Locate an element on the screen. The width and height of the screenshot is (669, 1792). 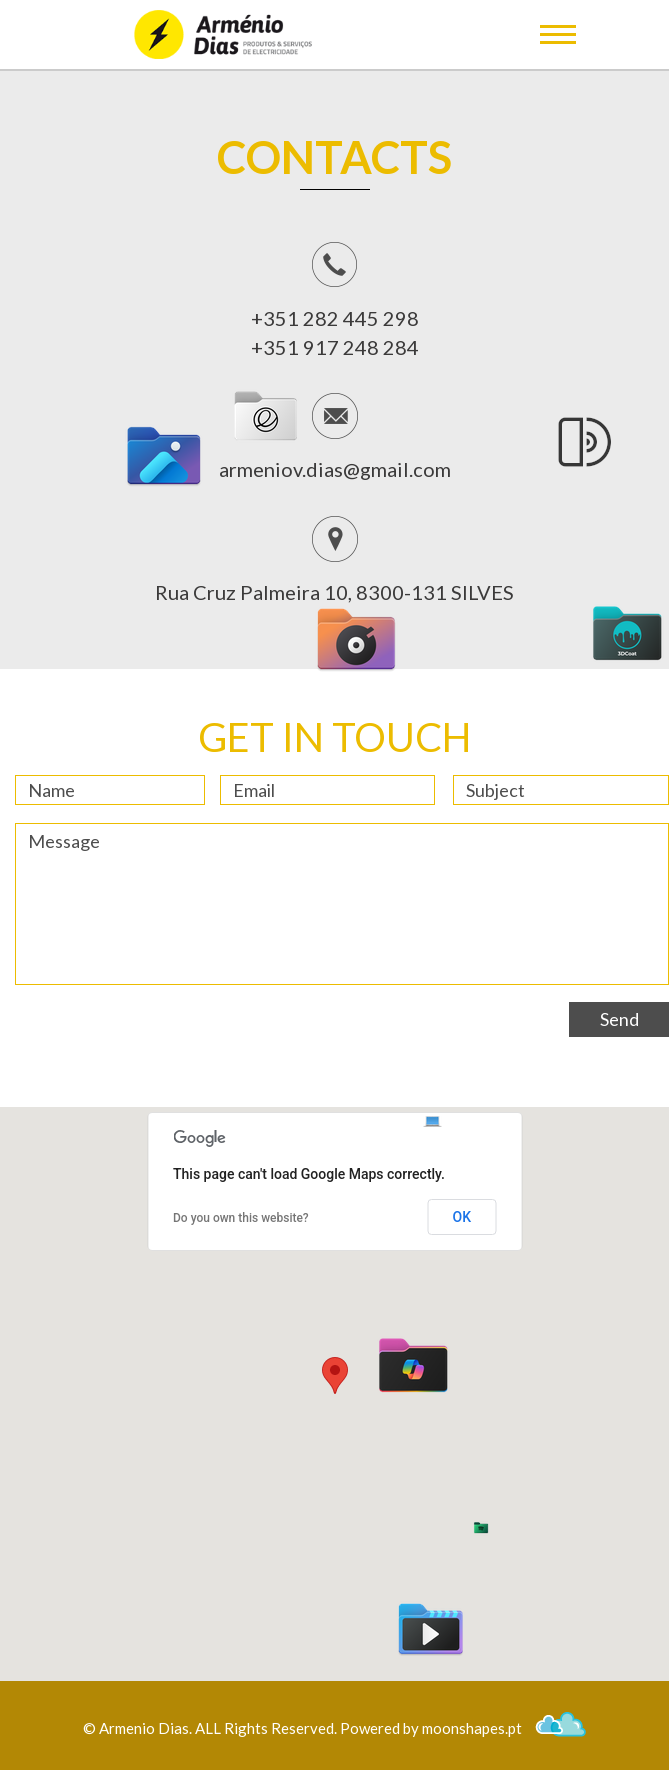
open elementary OS system folder is located at coordinates (265, 417).